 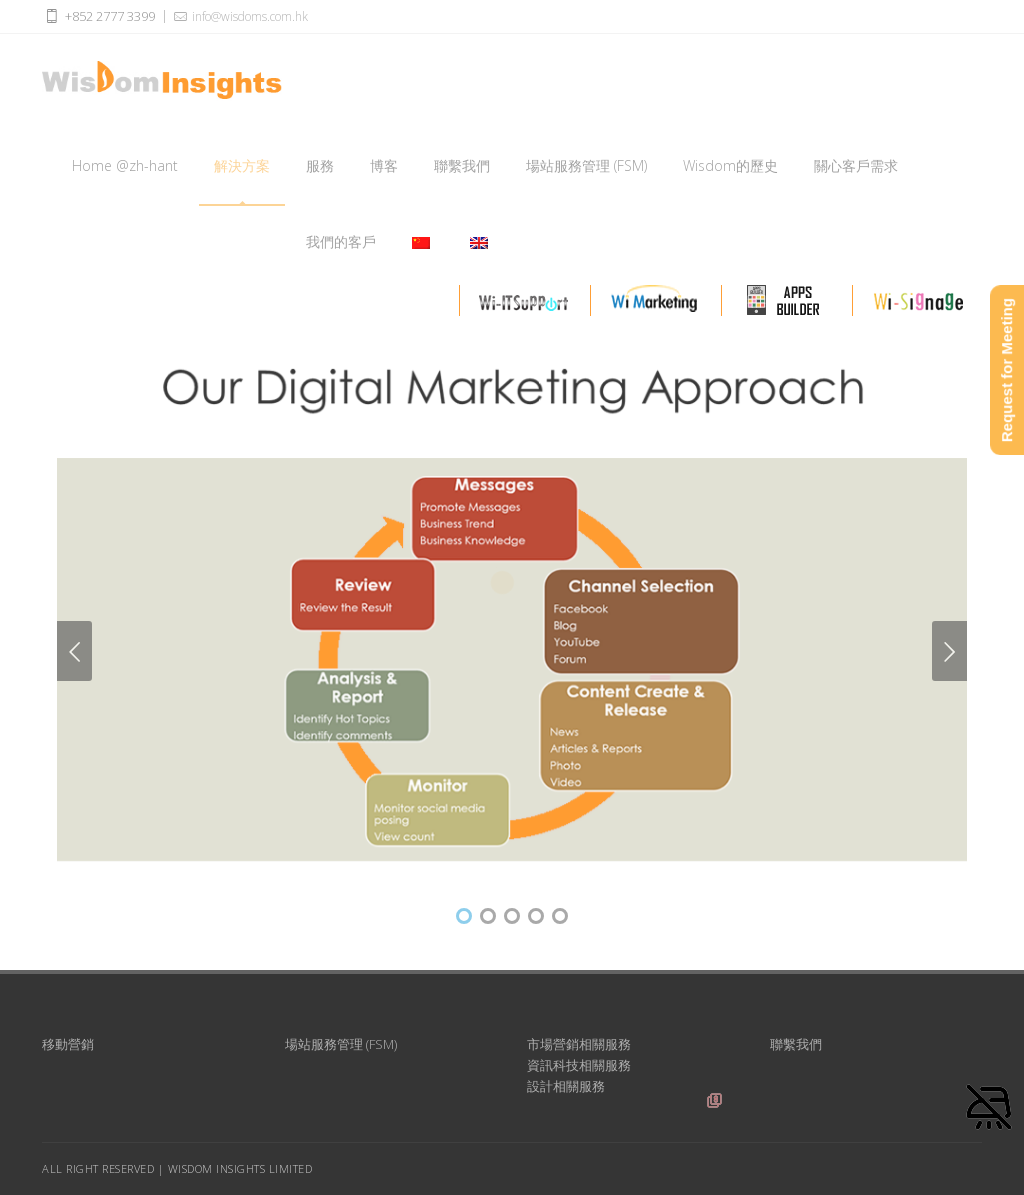 What do you see at coordinates (714, 1100) in the screenshot?
I see `view item 8 in a collection` at bounding box center [714, 1100].